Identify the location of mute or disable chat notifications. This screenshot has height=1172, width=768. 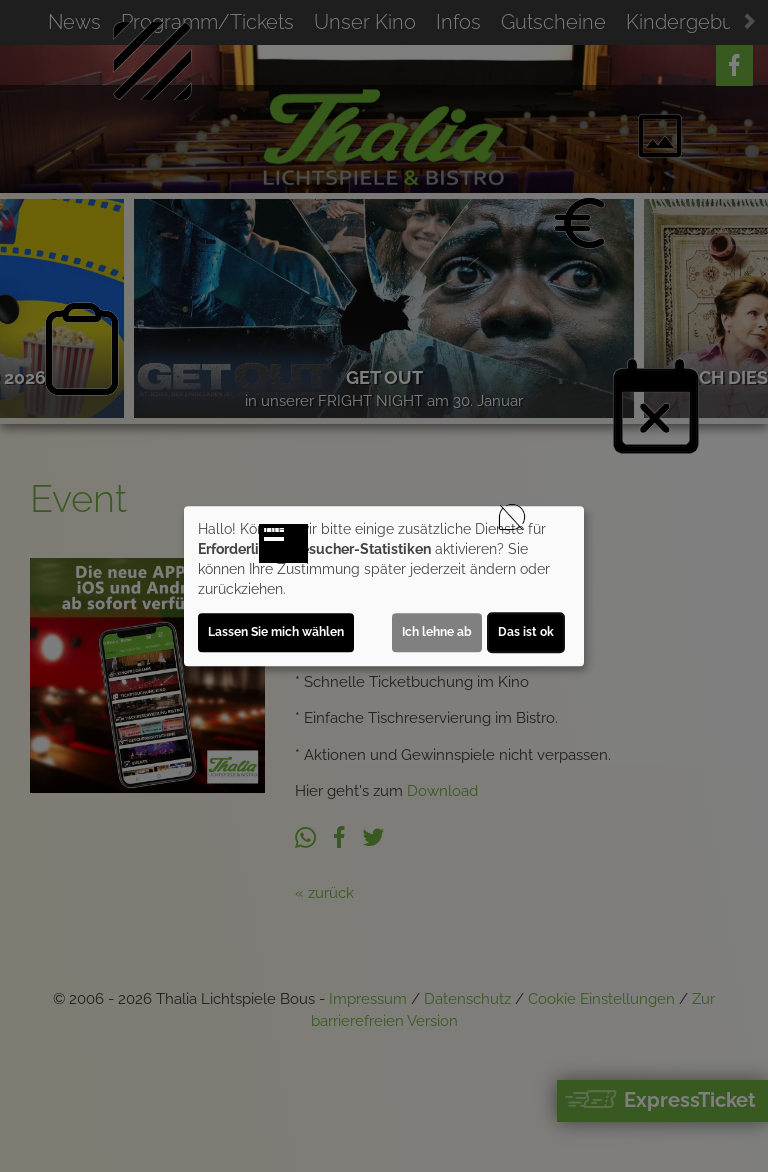
(511, 517).